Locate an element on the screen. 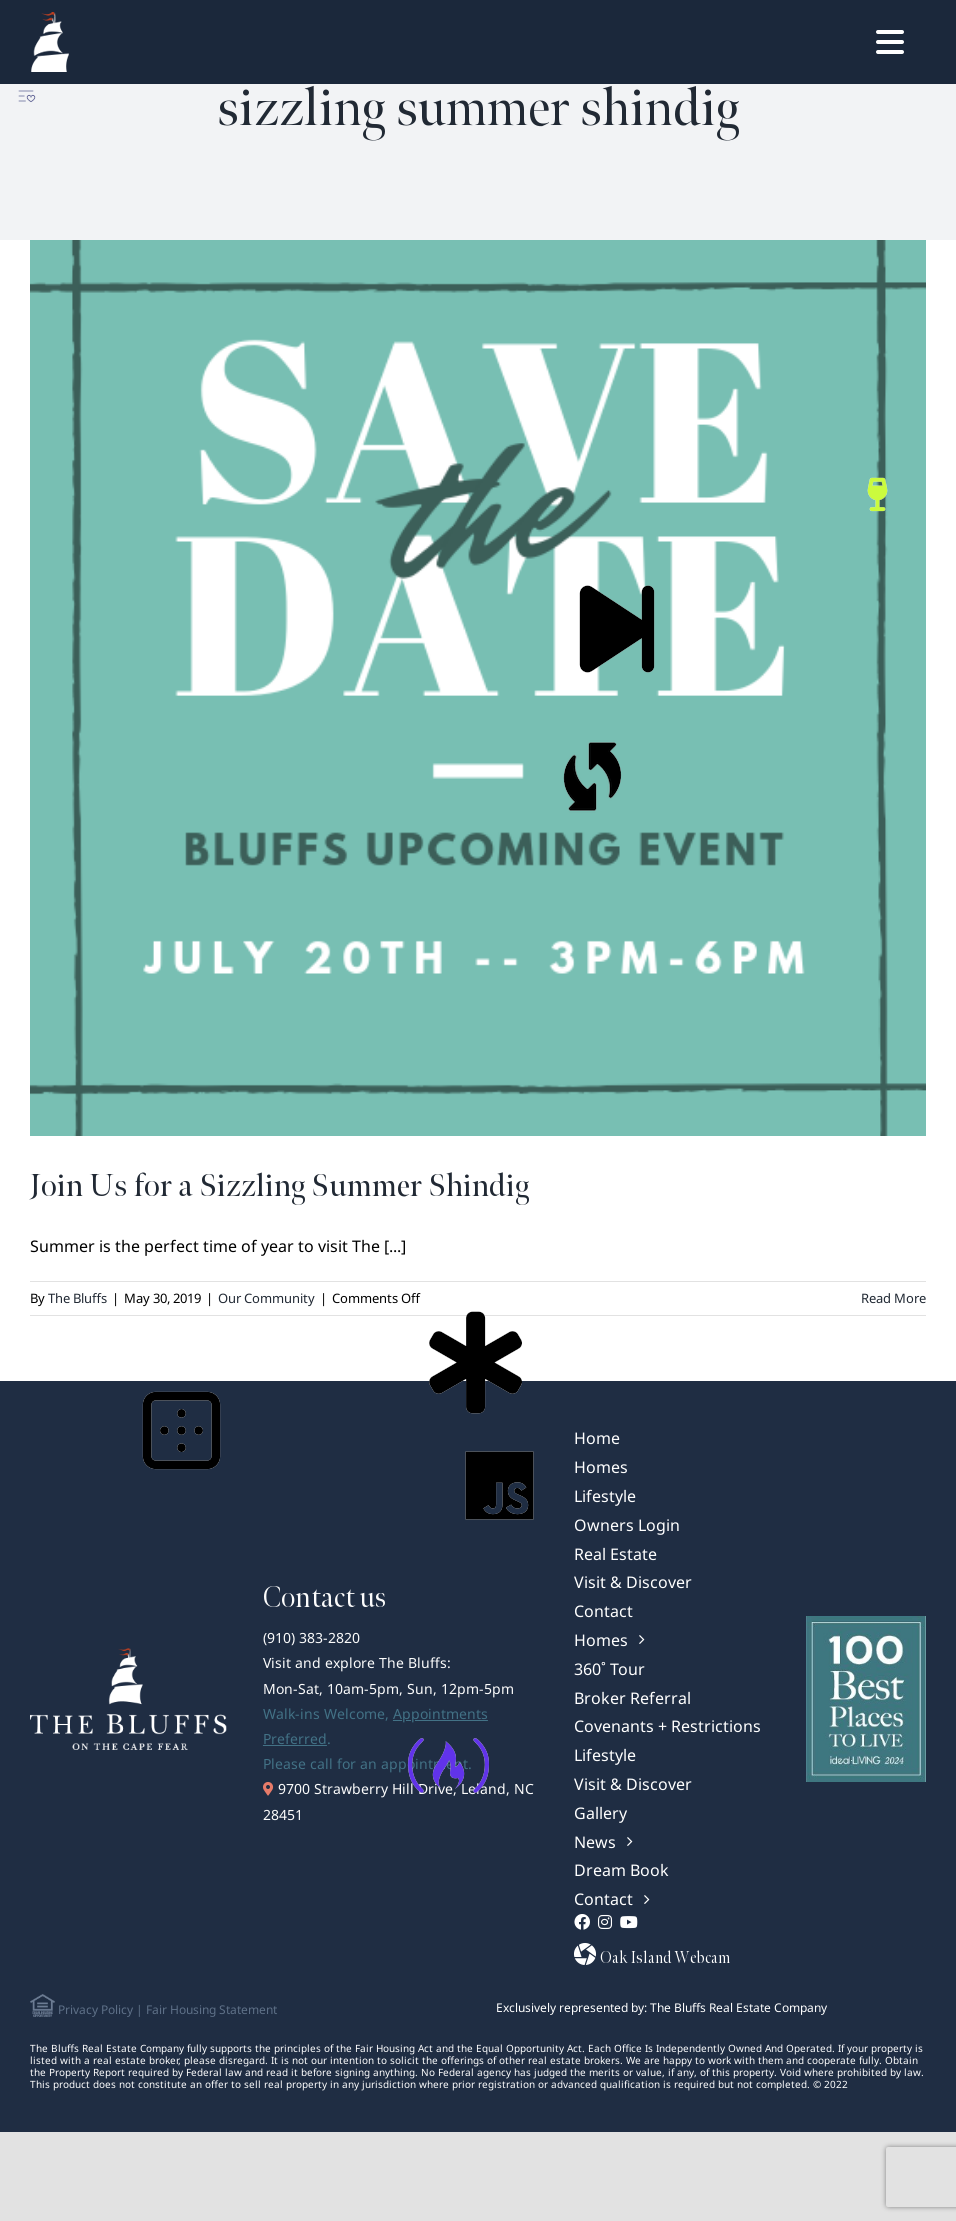 Image resolution: width=956 pixels, height=2221 pixels. apply outer border to selected cells is located at coordinates (181, 1430).